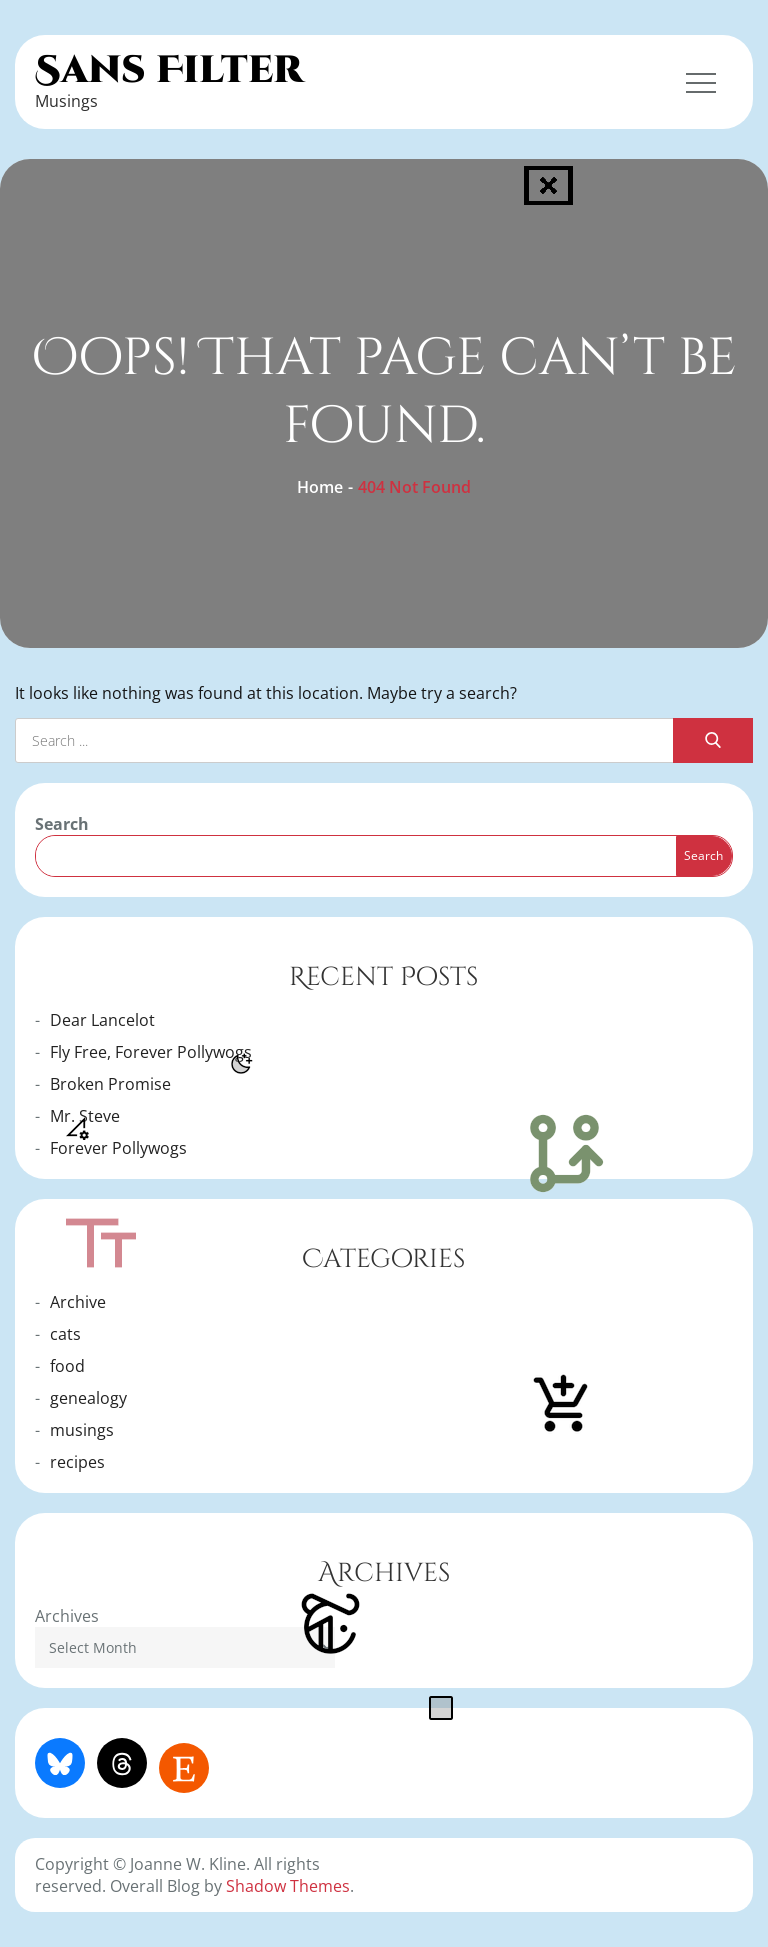  Describe the element at coordinates (548, 185) in the screenshot. I see `cancel or close a presentation` at that location.